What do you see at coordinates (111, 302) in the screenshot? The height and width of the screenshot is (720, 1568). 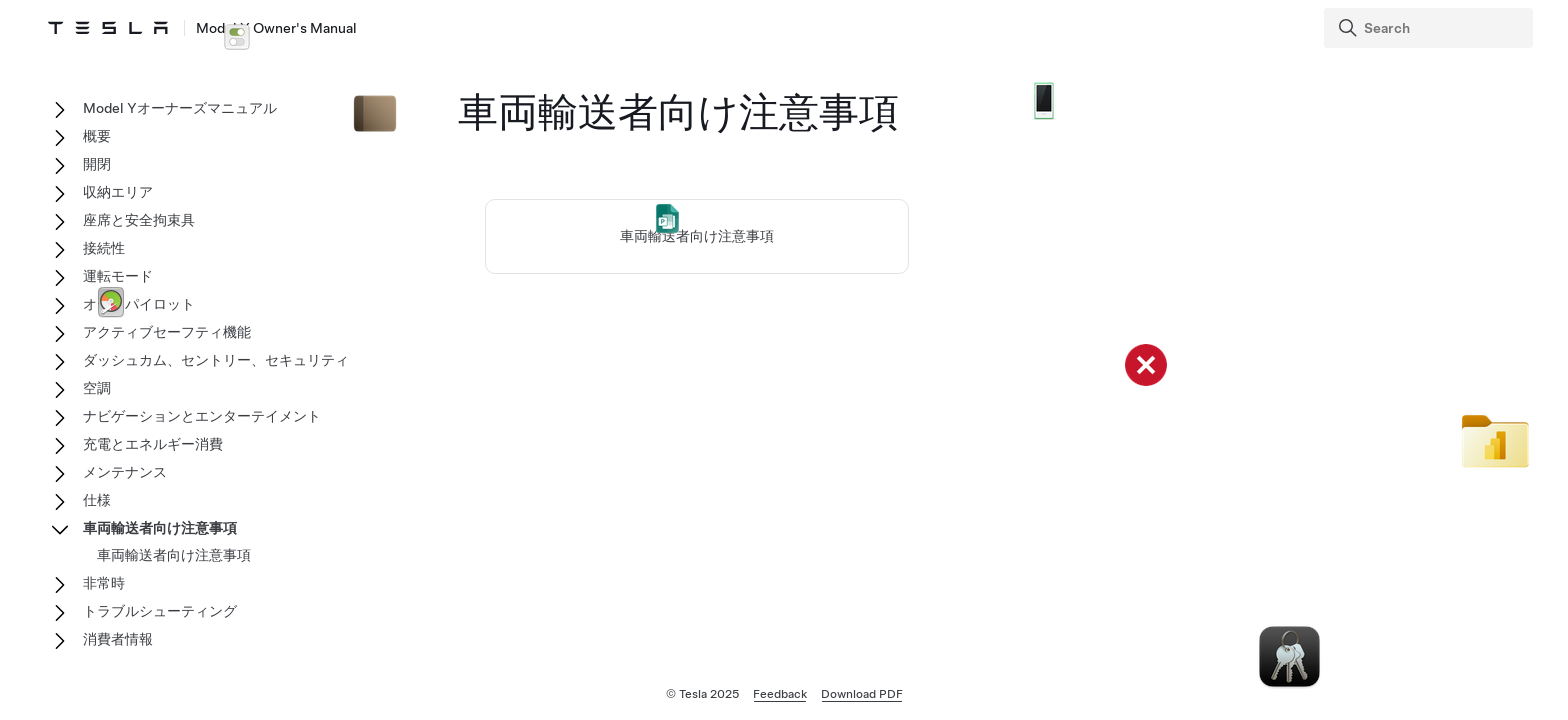 I see `open GParted disk partition editor` at bounding box center [111, 302].